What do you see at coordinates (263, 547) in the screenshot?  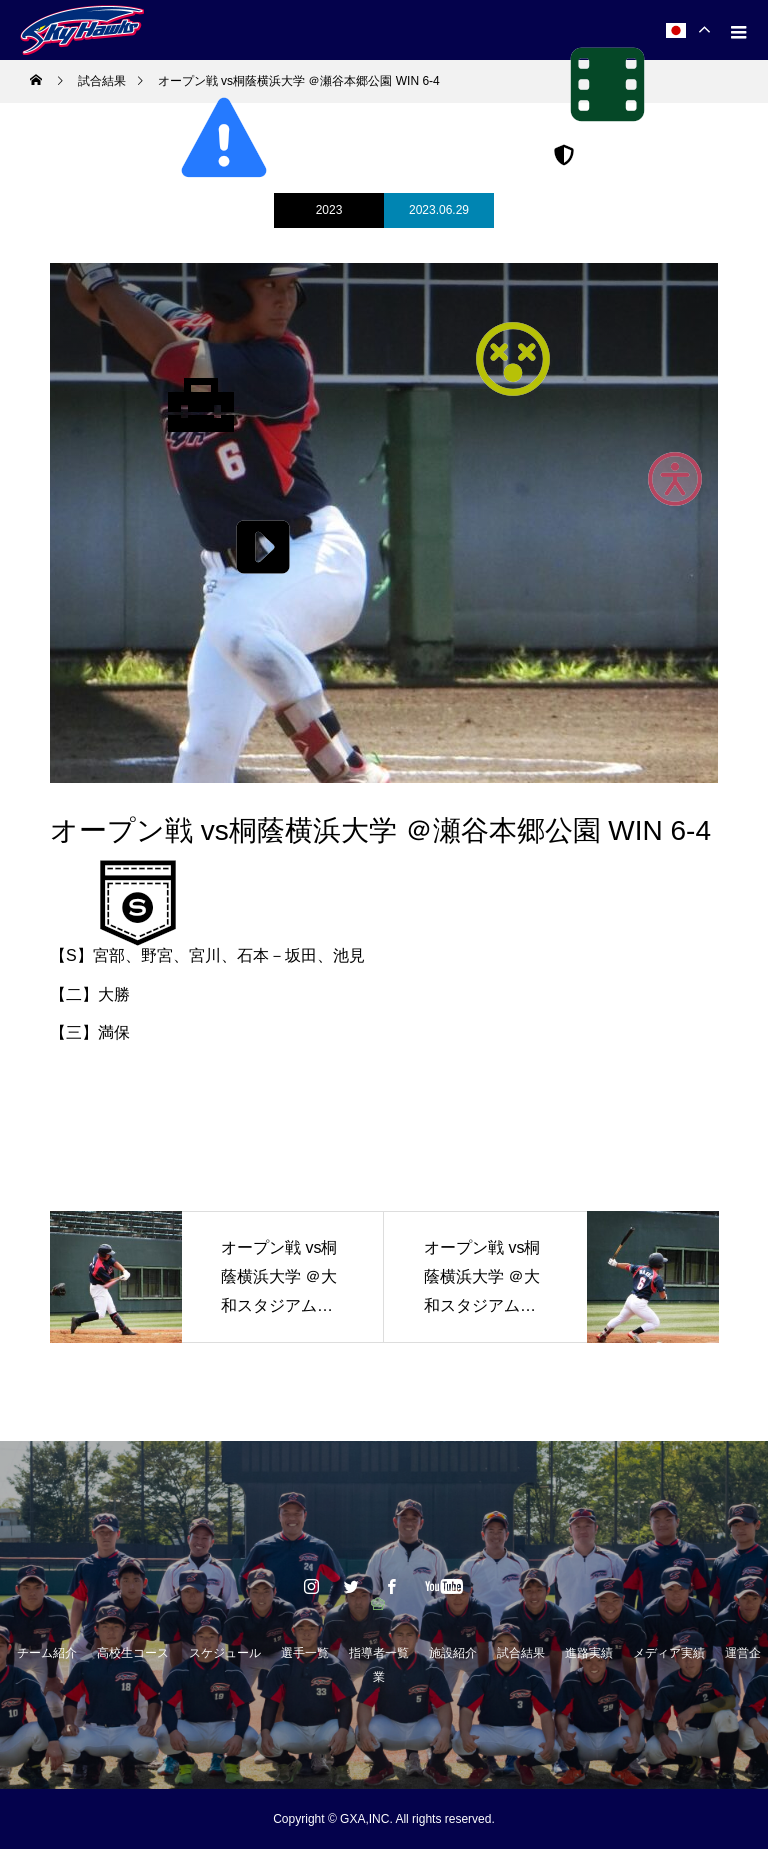 I see `play media or start video` at bounding box center [263, 547].